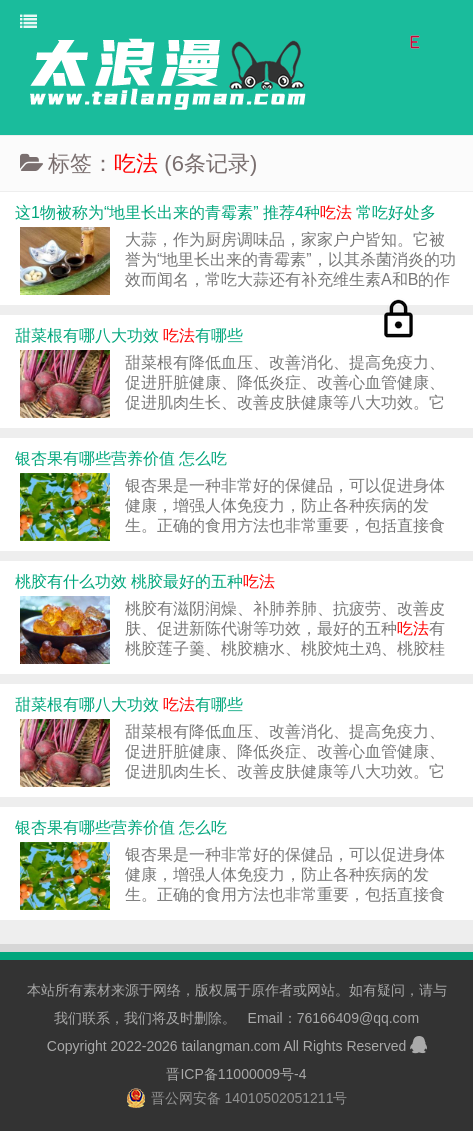 This screenshot has height=1131, width=473. I want to click on the letter "e" icon, typically used for alphabetical indexing or text formatting, so click(415, 42).